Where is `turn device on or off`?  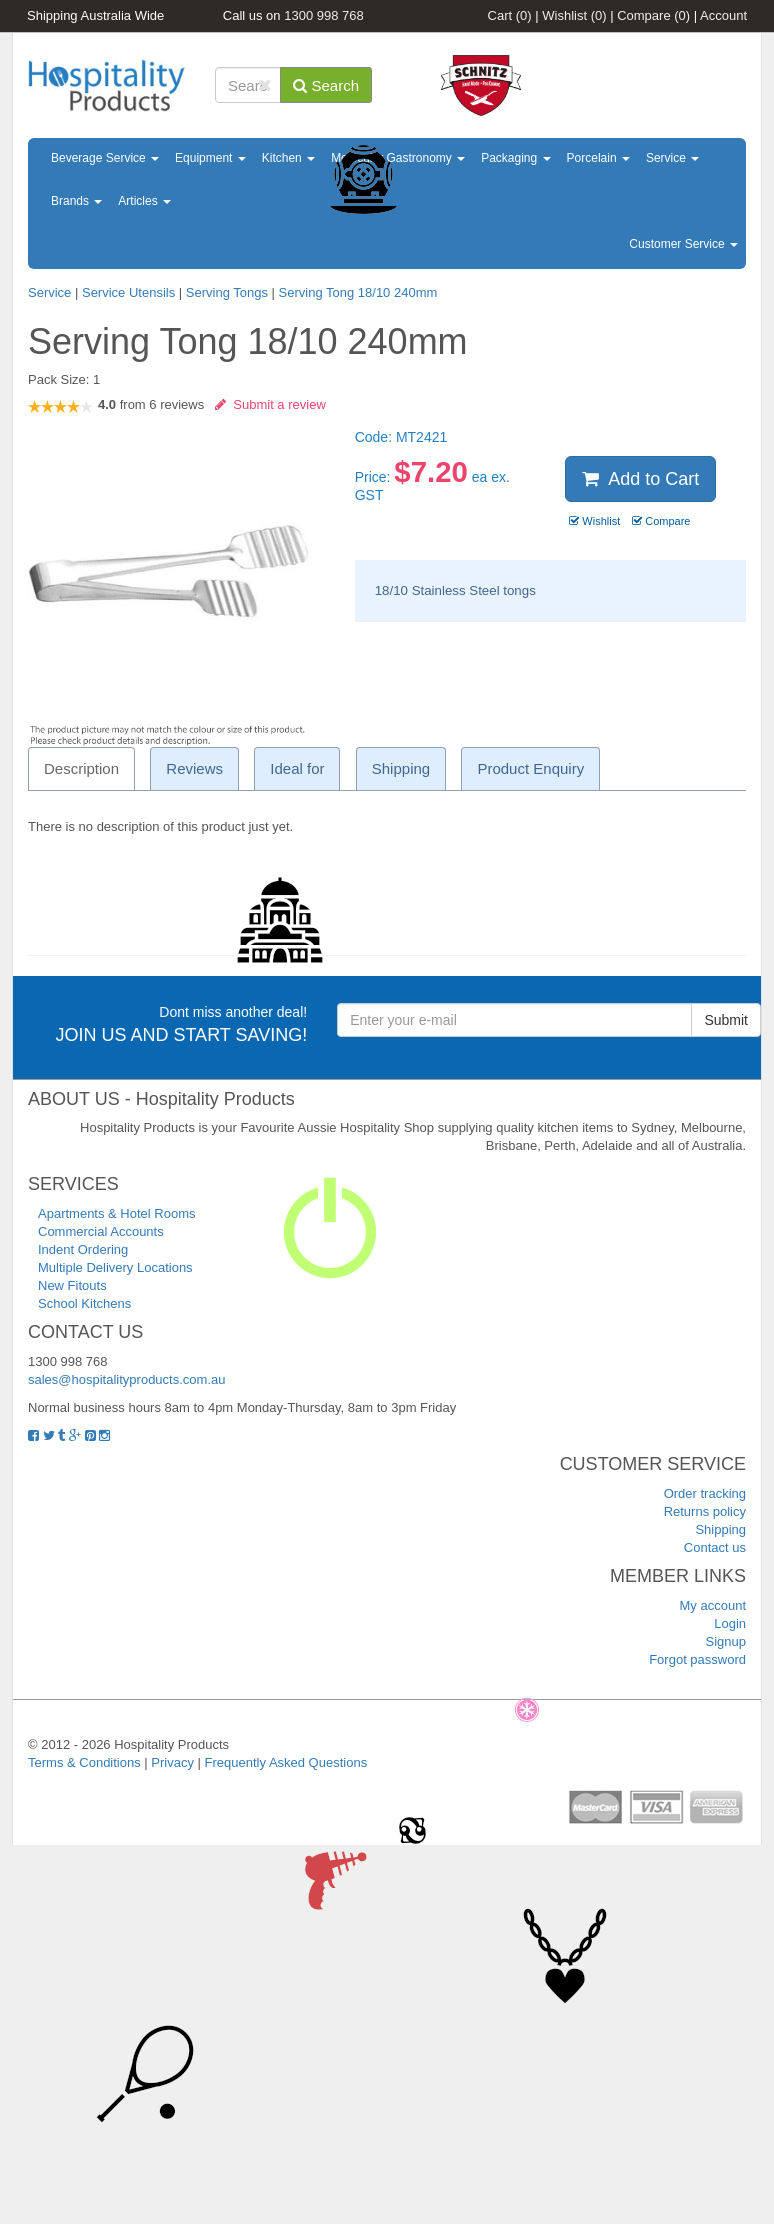
turn device on or off is located at coordinates (330, 1227).